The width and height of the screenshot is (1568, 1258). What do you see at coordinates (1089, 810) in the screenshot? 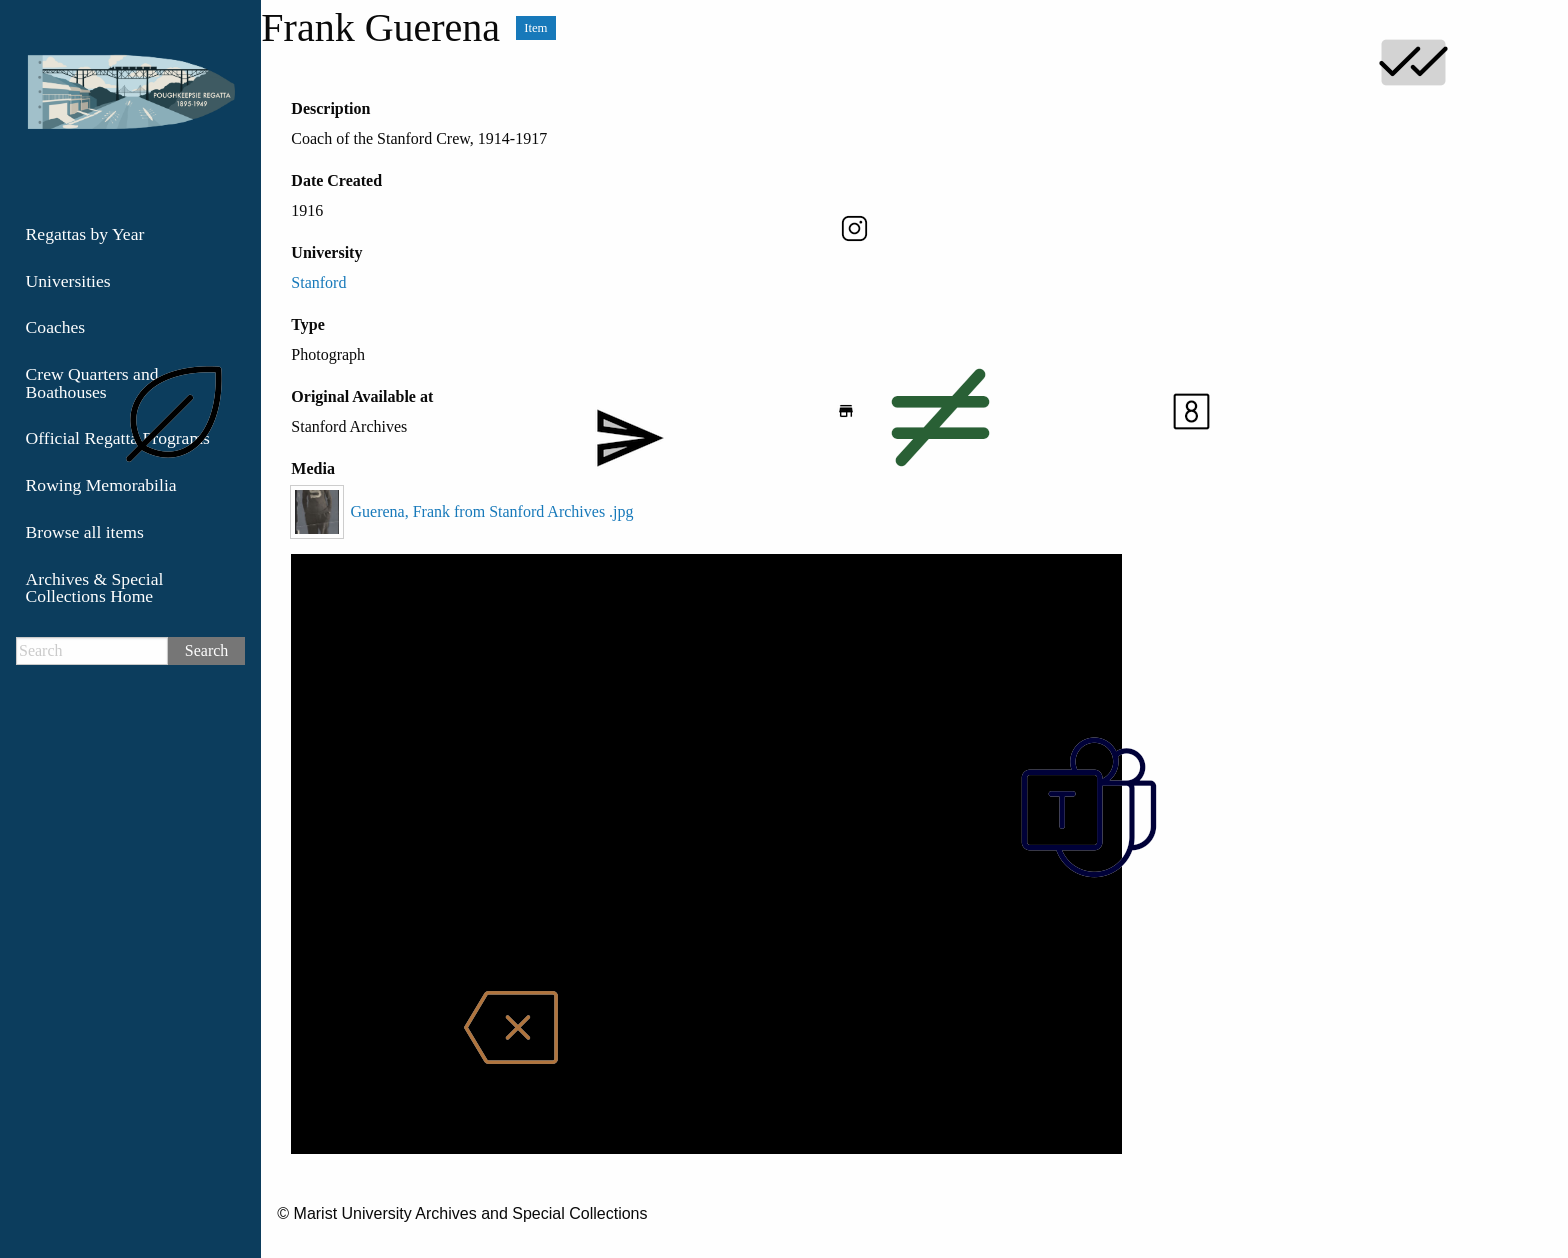
I see `open Microsoft Teams` at bounding box center [1089, 810].